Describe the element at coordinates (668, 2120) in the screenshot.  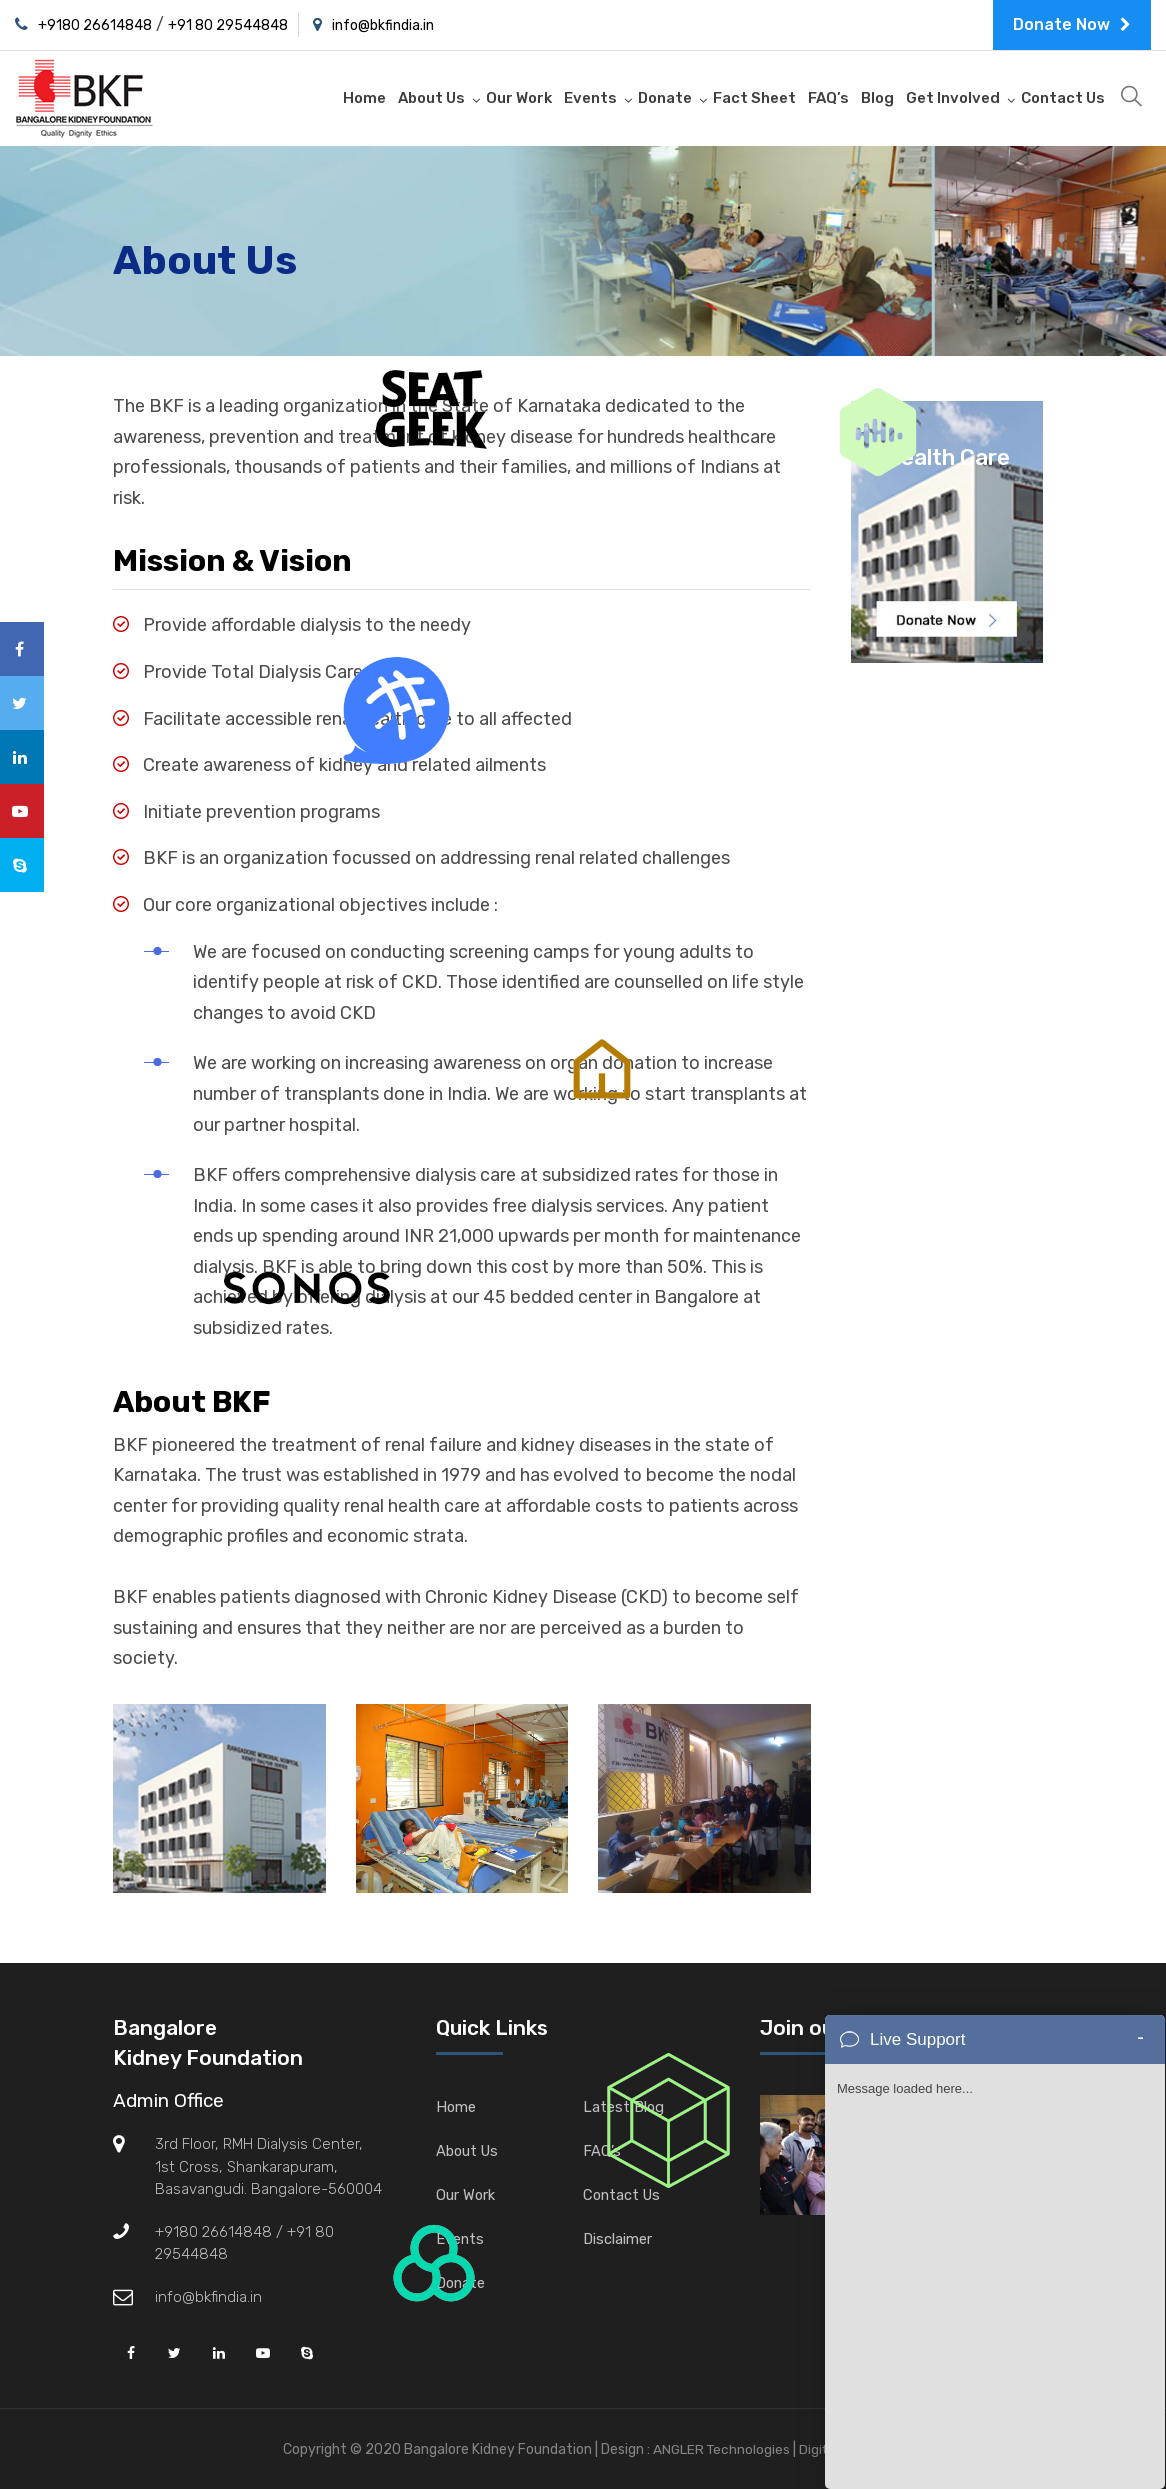
I see `open Apache NetBeans IDE` at that location.